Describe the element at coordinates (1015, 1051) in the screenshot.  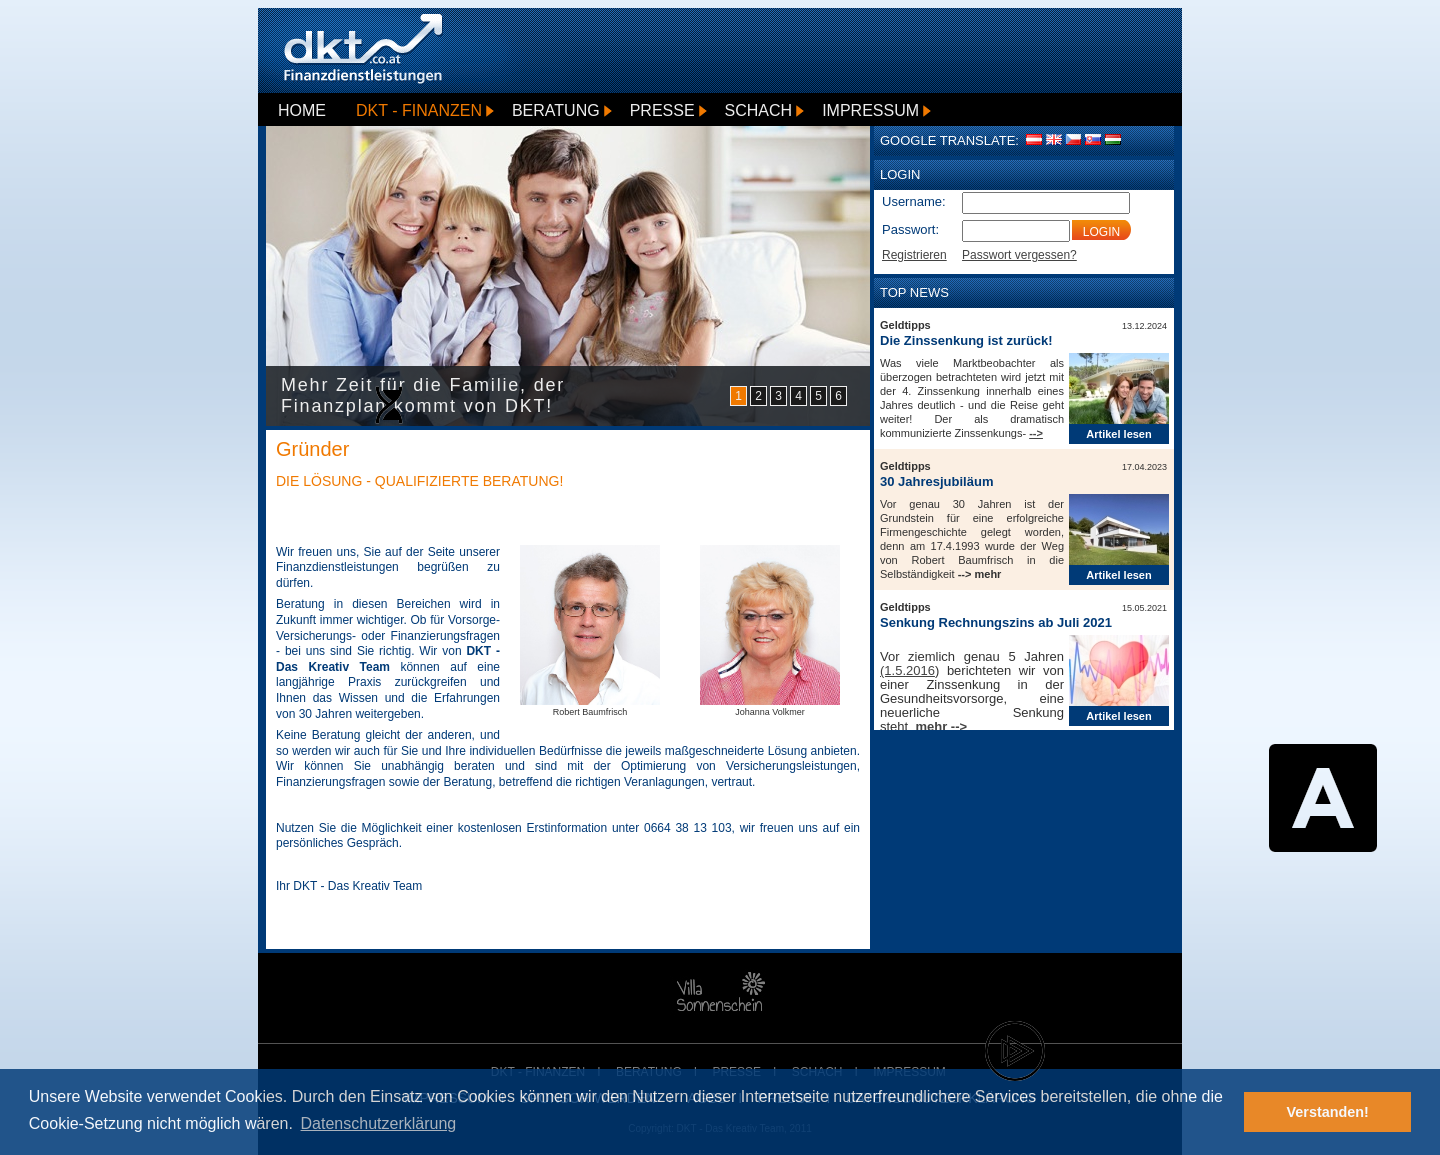
I see `open Pluralsight learning platform` at that location.